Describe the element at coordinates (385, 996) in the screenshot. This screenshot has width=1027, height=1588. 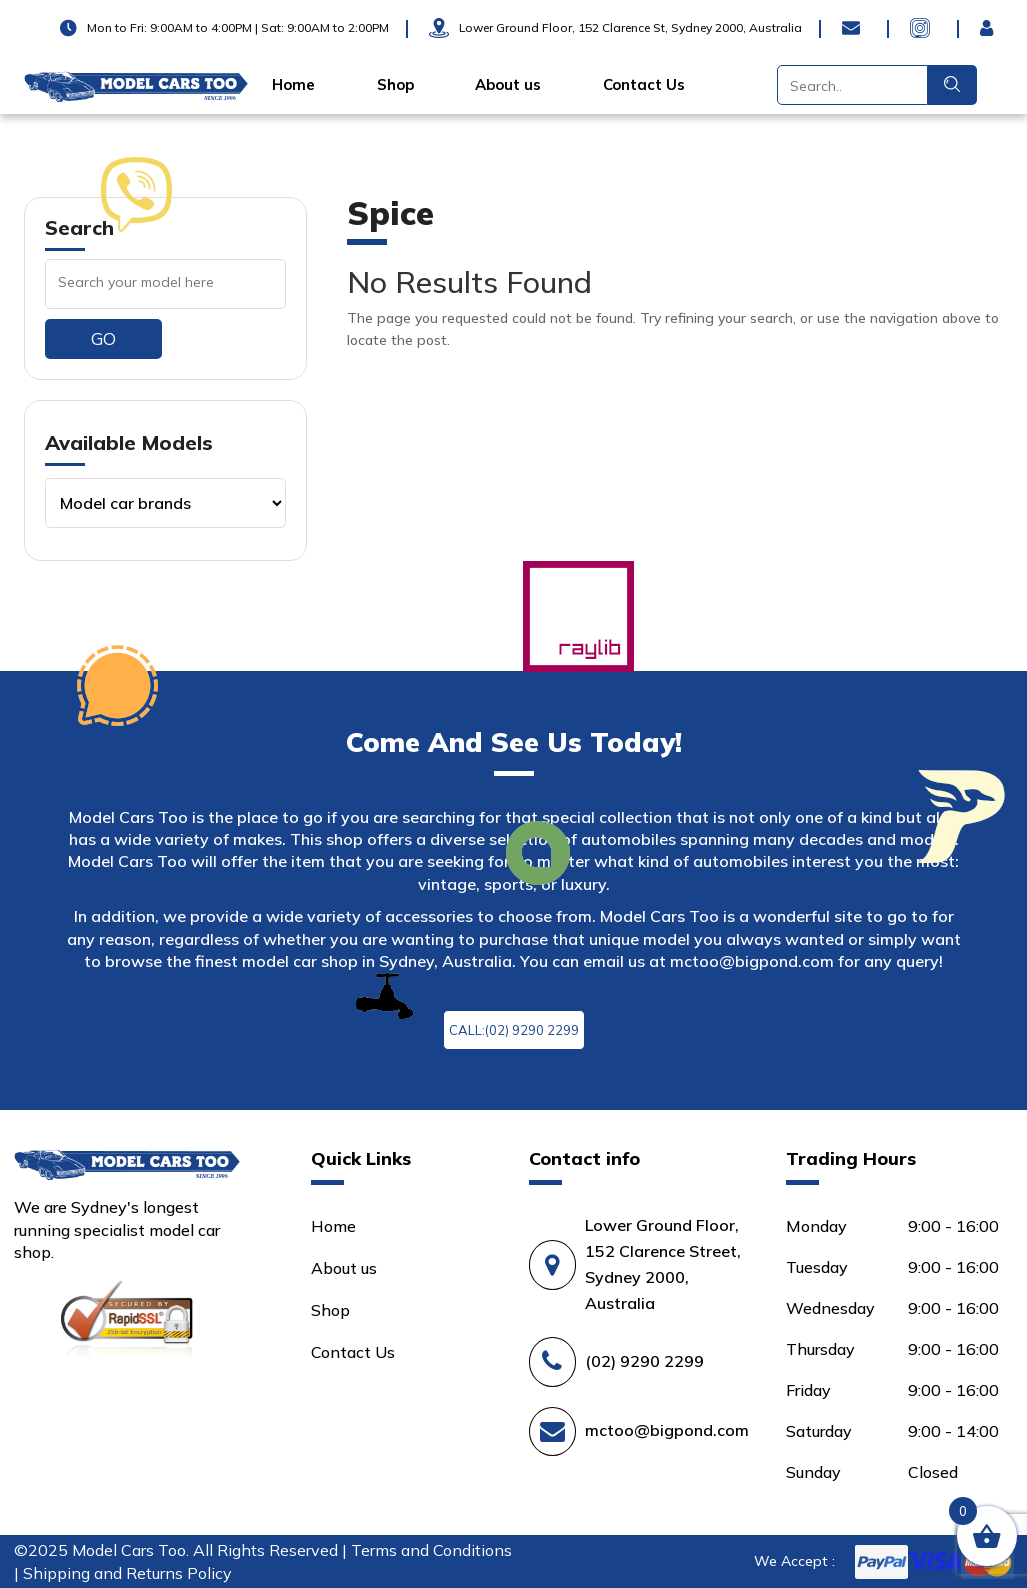
I see `SpigotMC minecraft server software logo` at that location.